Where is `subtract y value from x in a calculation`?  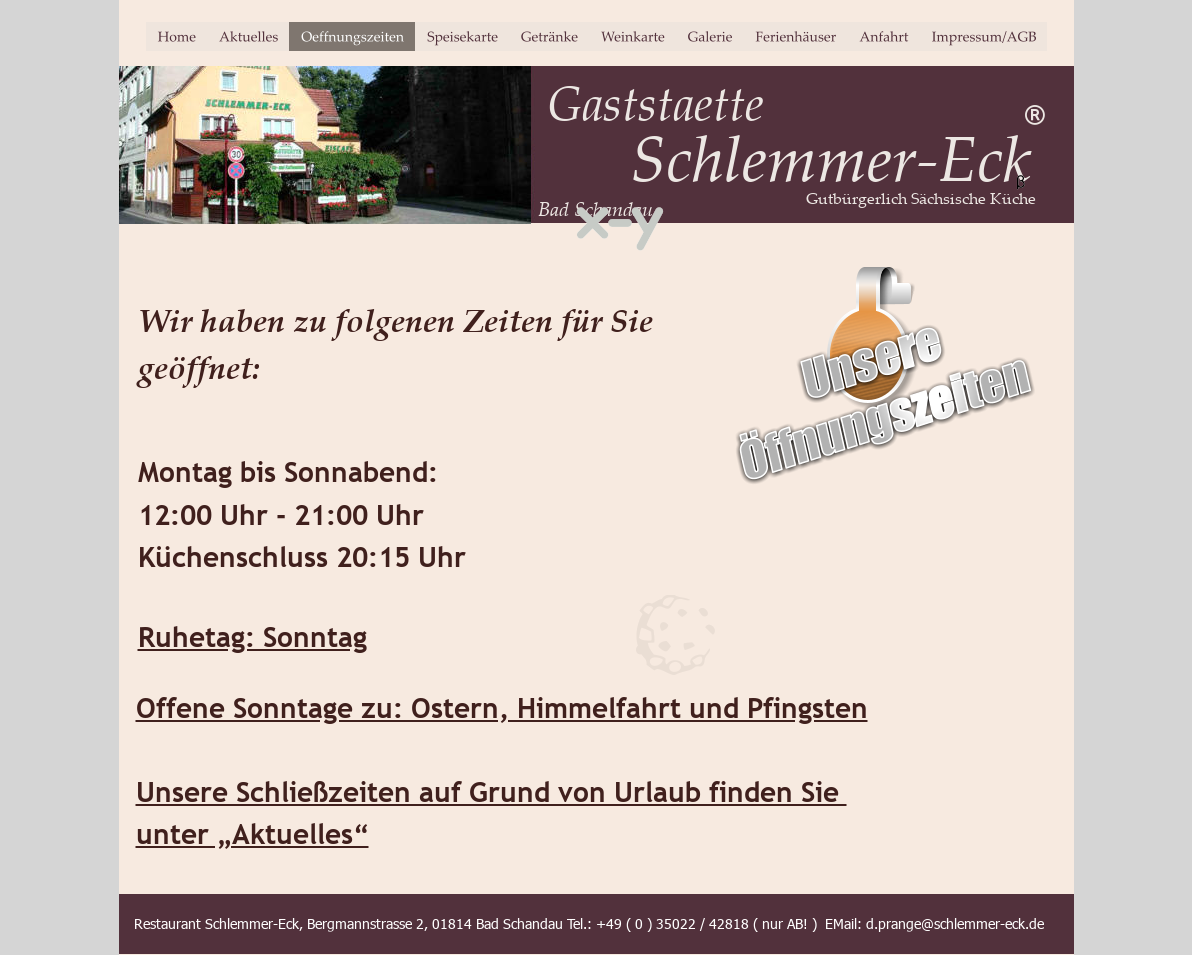
subtract y value from x in a calculation is located at coordinates (620, 223).